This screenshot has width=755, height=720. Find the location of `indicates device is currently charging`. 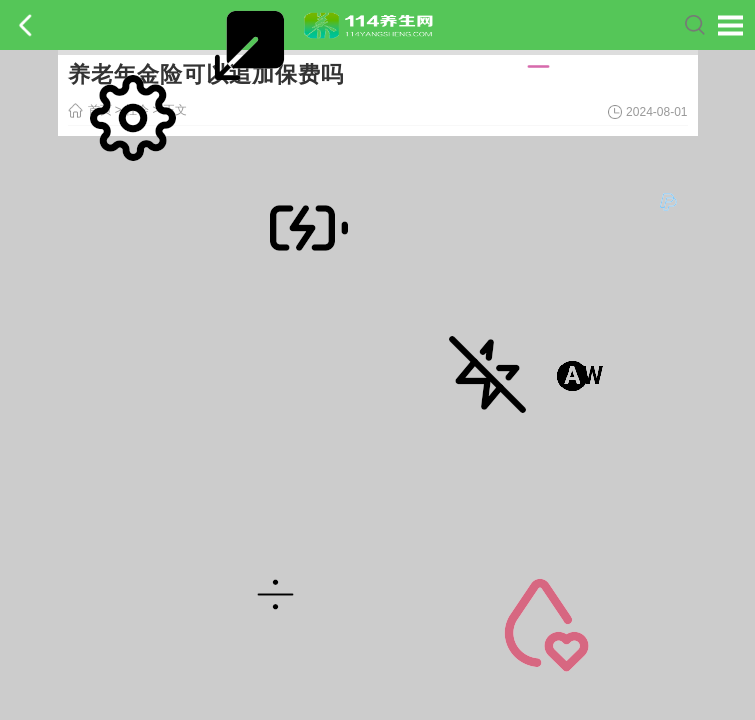

indicates device is currently charging is located at coordinates (309, 228).